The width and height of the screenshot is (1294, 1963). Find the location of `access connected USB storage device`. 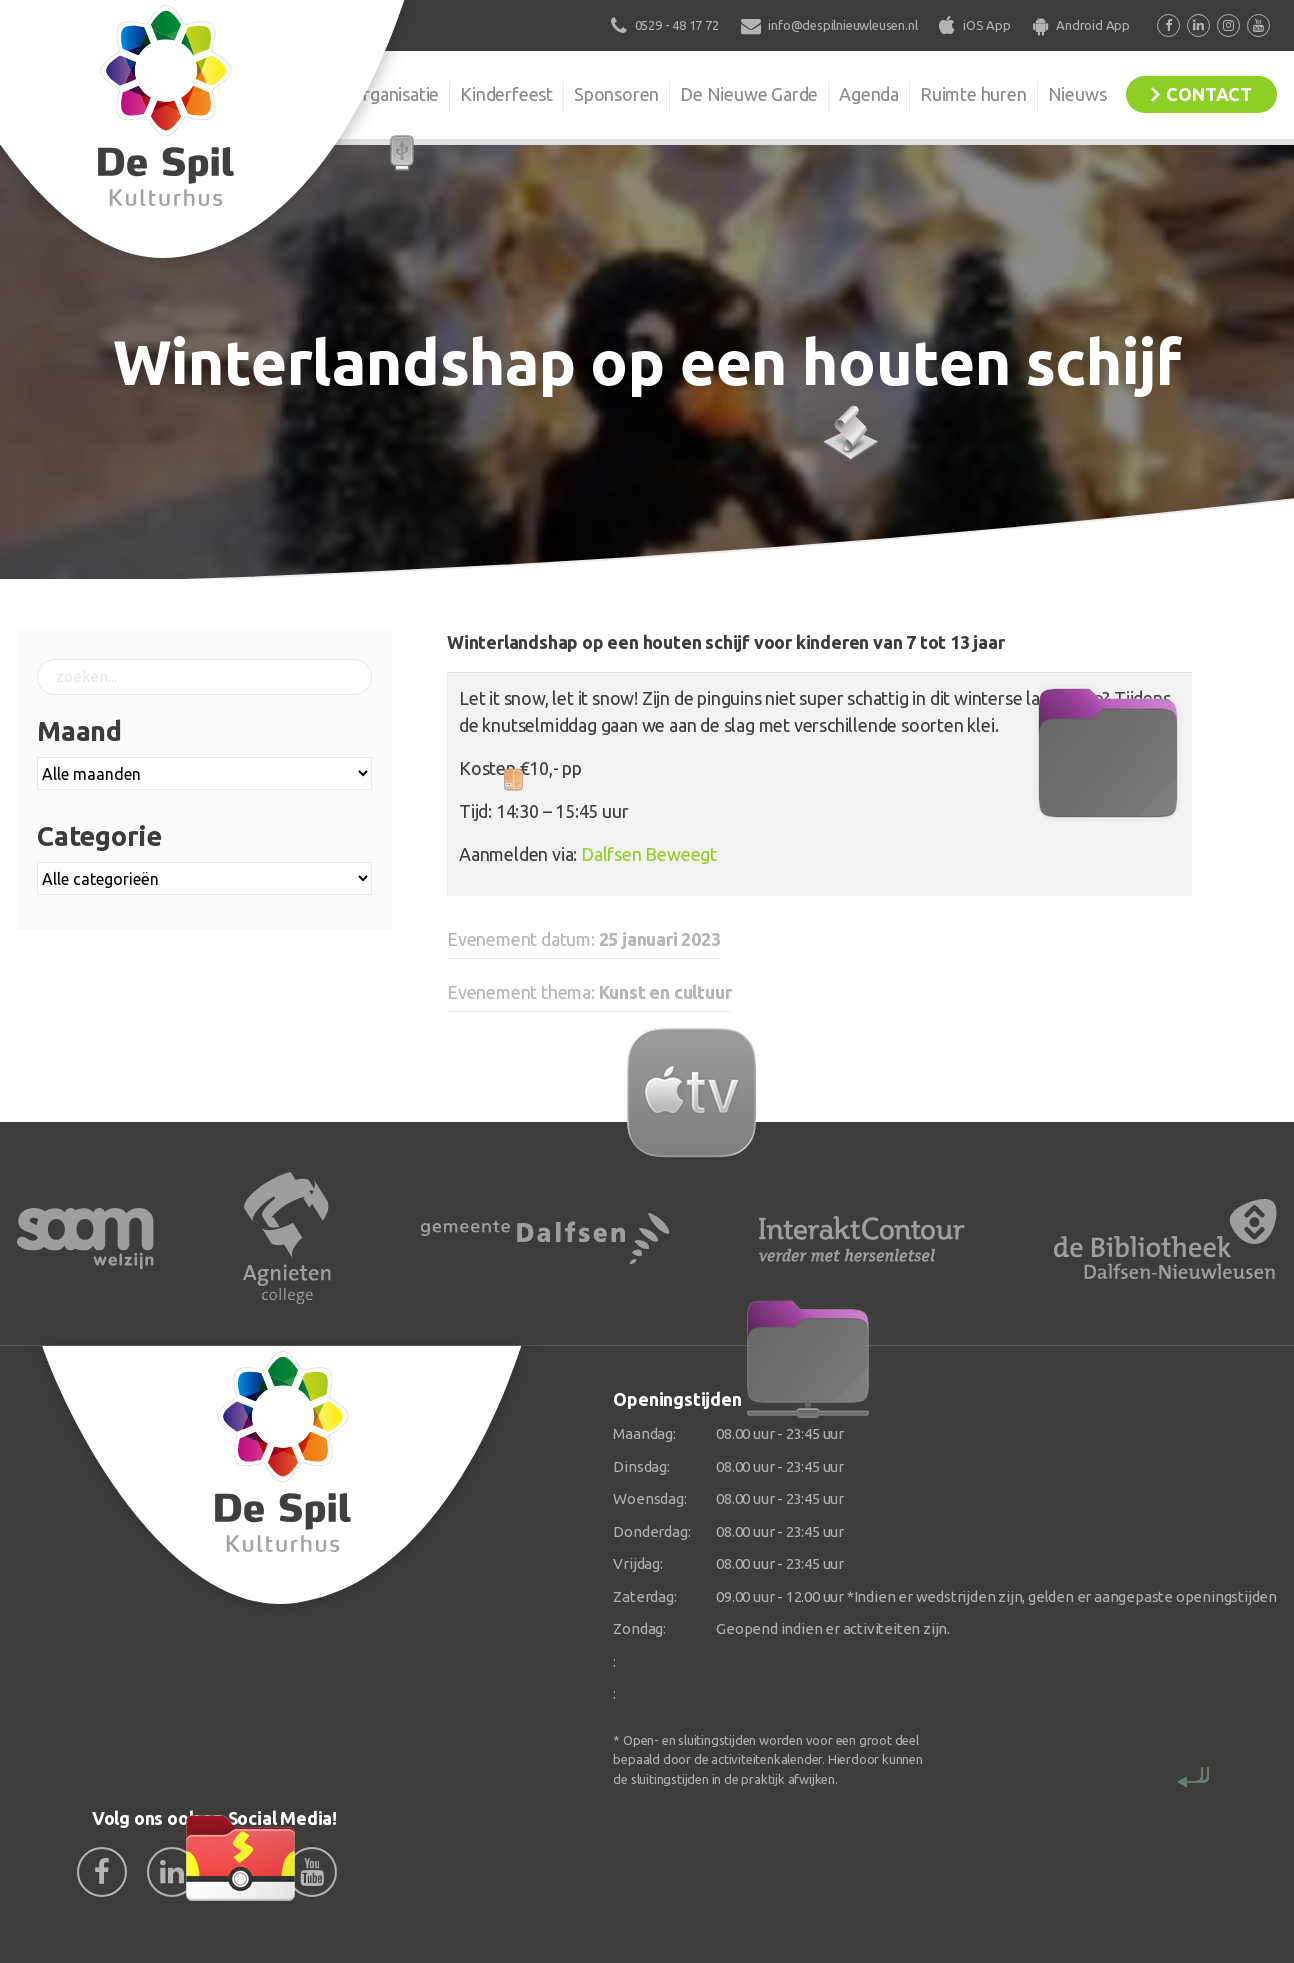

access connected USB storage device is located at coordinates (402, 153).